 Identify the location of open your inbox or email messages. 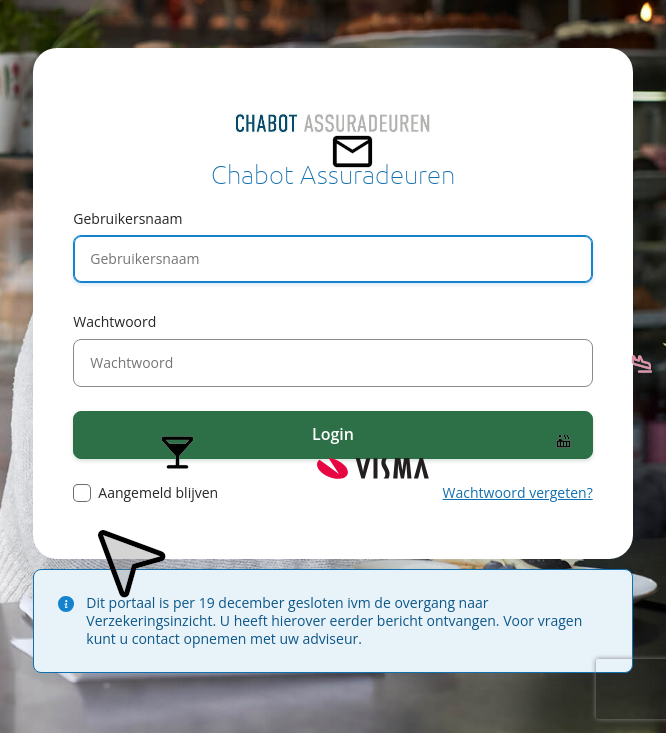
(352, 151).